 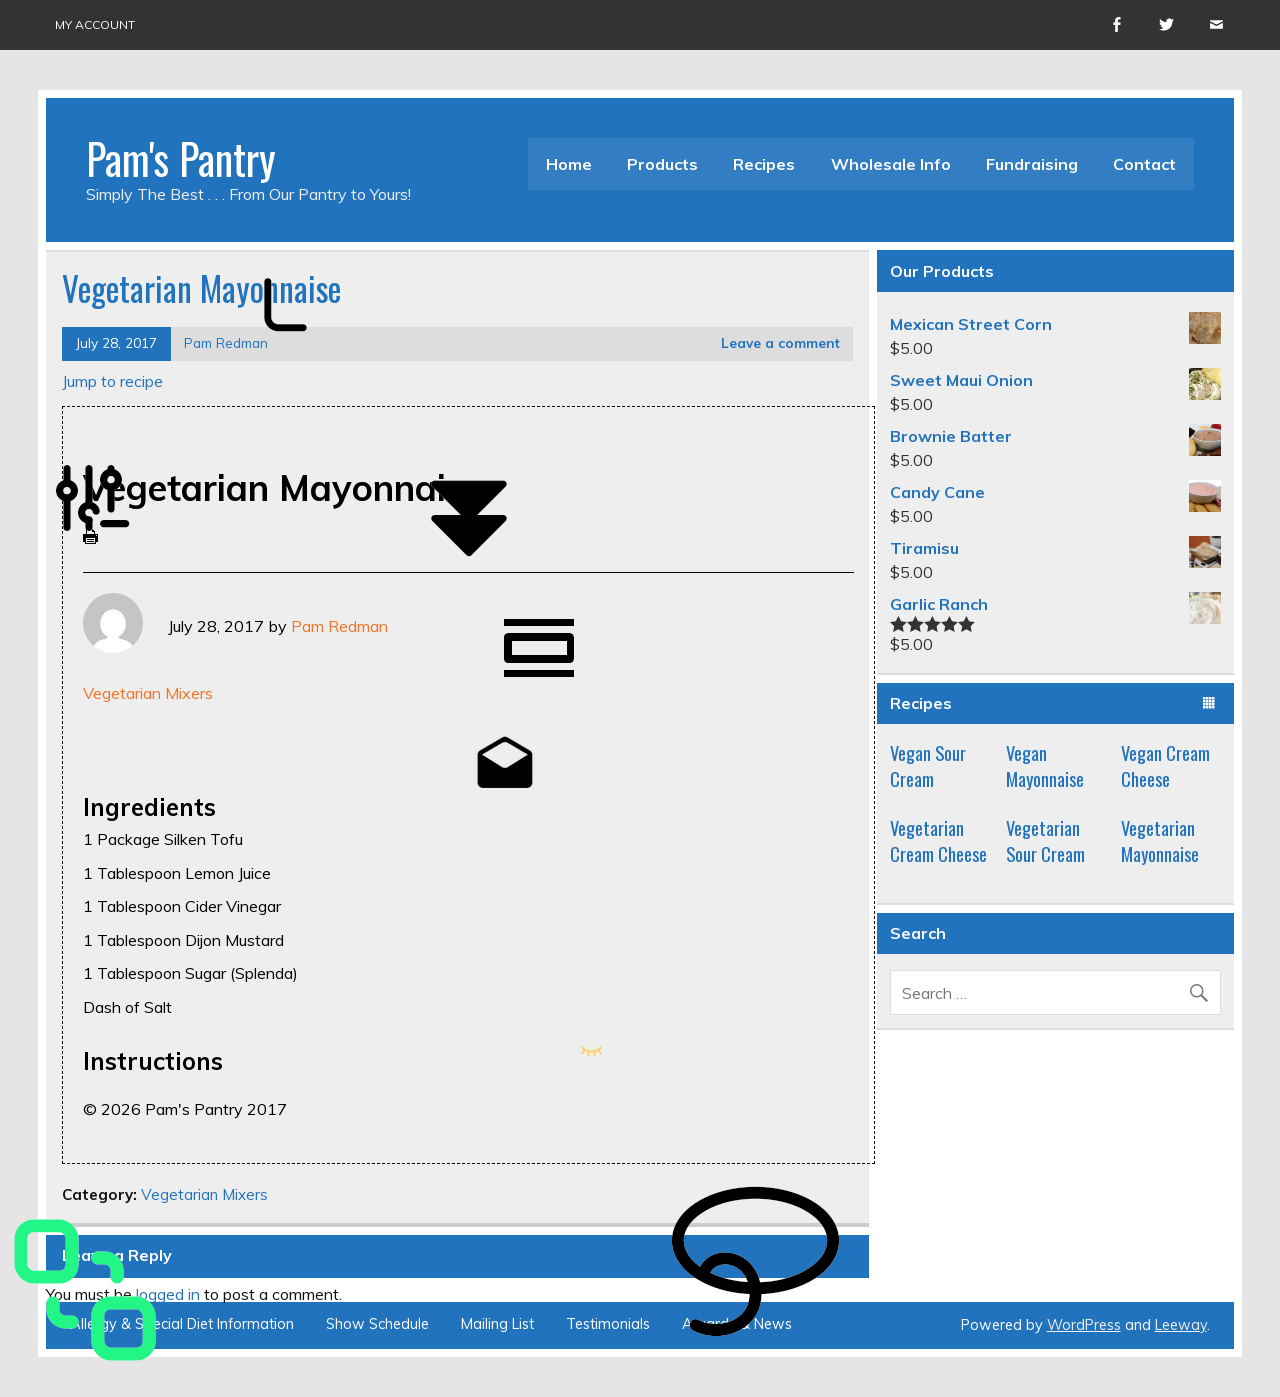 What do you see at coordinates (469, 515) in the screenshot?
I see `expand all sections or content` at bounding box center [469, 515].